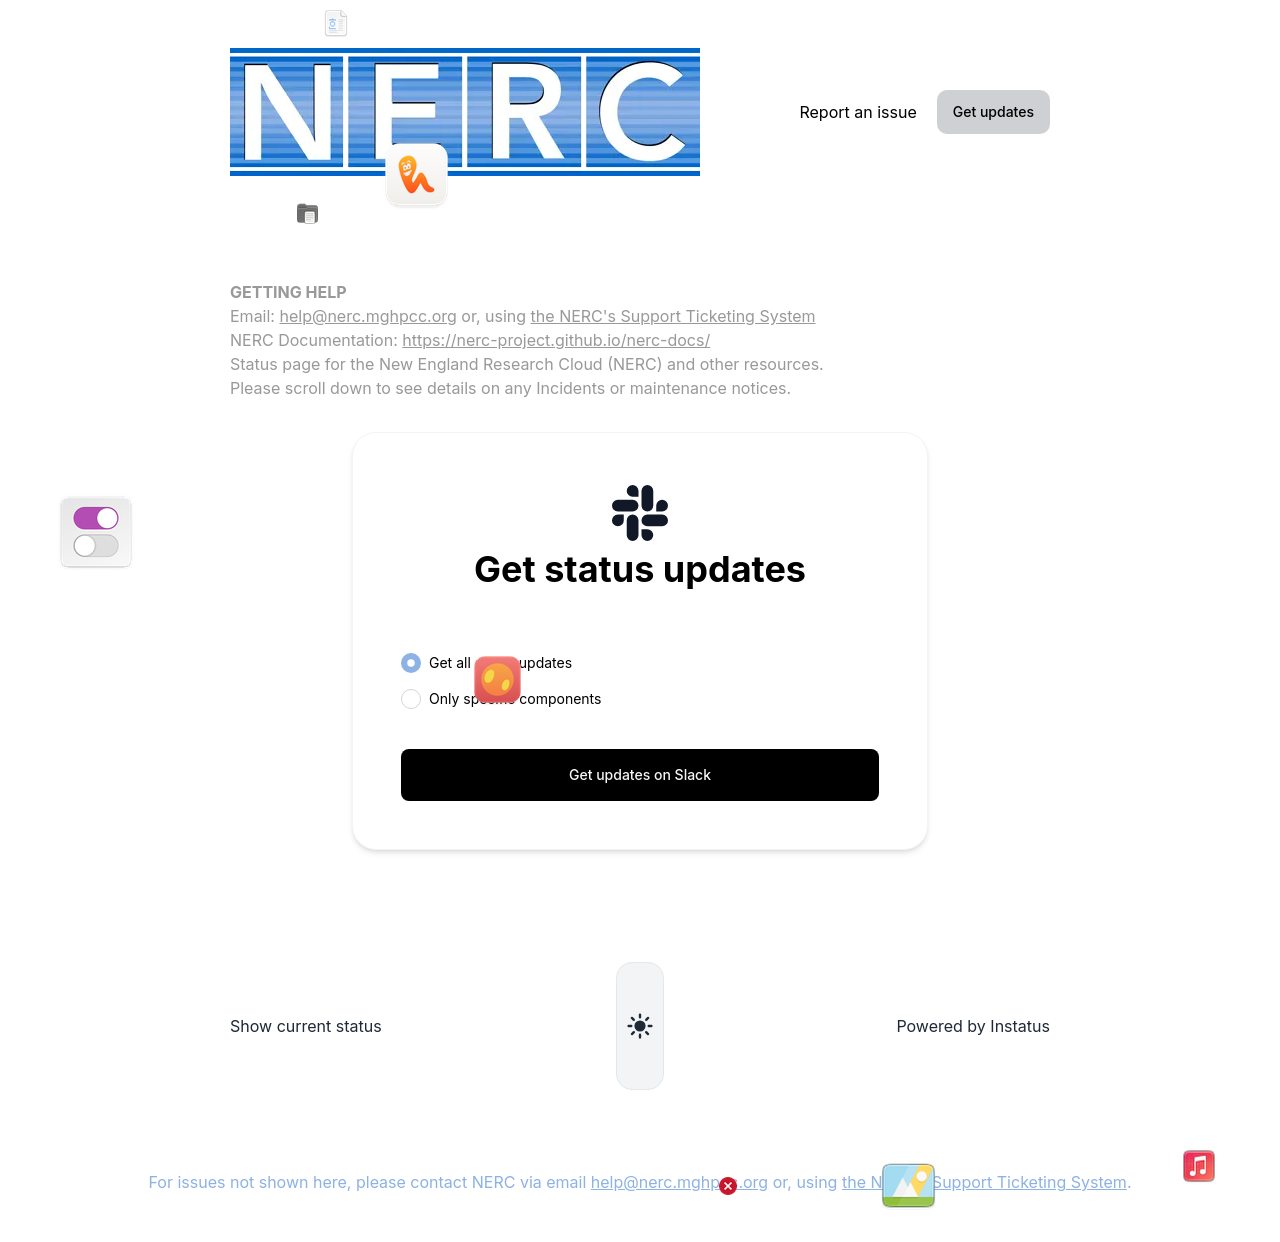 This screenshot has width=1280, height=1242. Describe the element at coordinates (1199, 1166) in the screenshot. I see `open the music app` at that location.